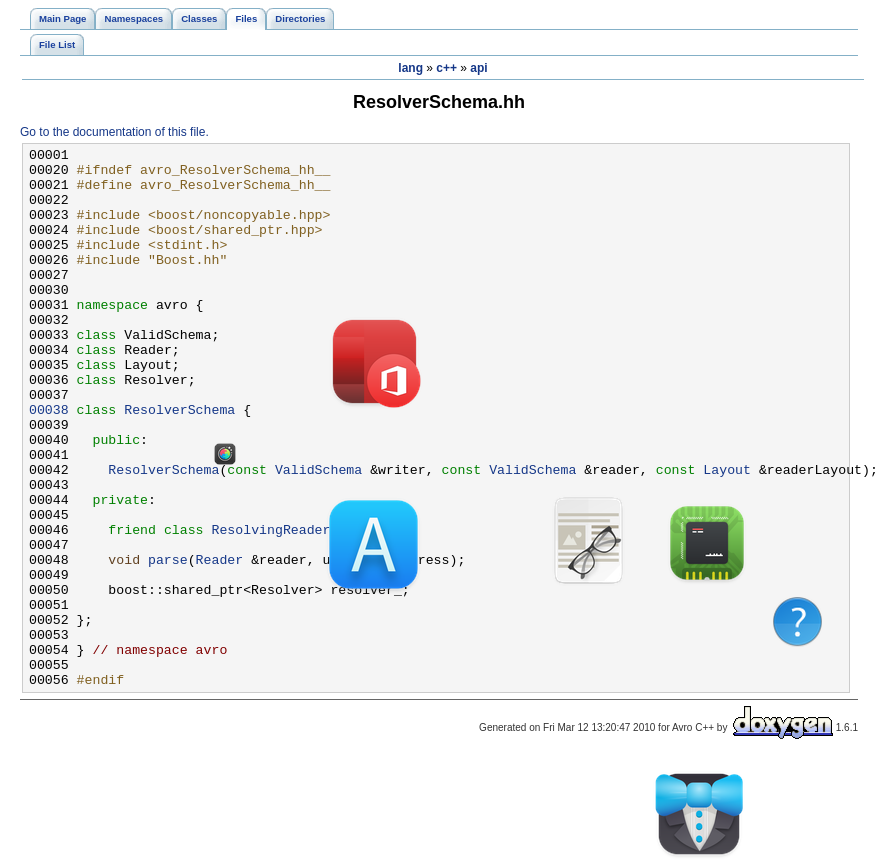 This screenshot has width=878, height=867. Describe the element at coordinates (588, 540) in the screenshot. I see `open the documents app` at that location.